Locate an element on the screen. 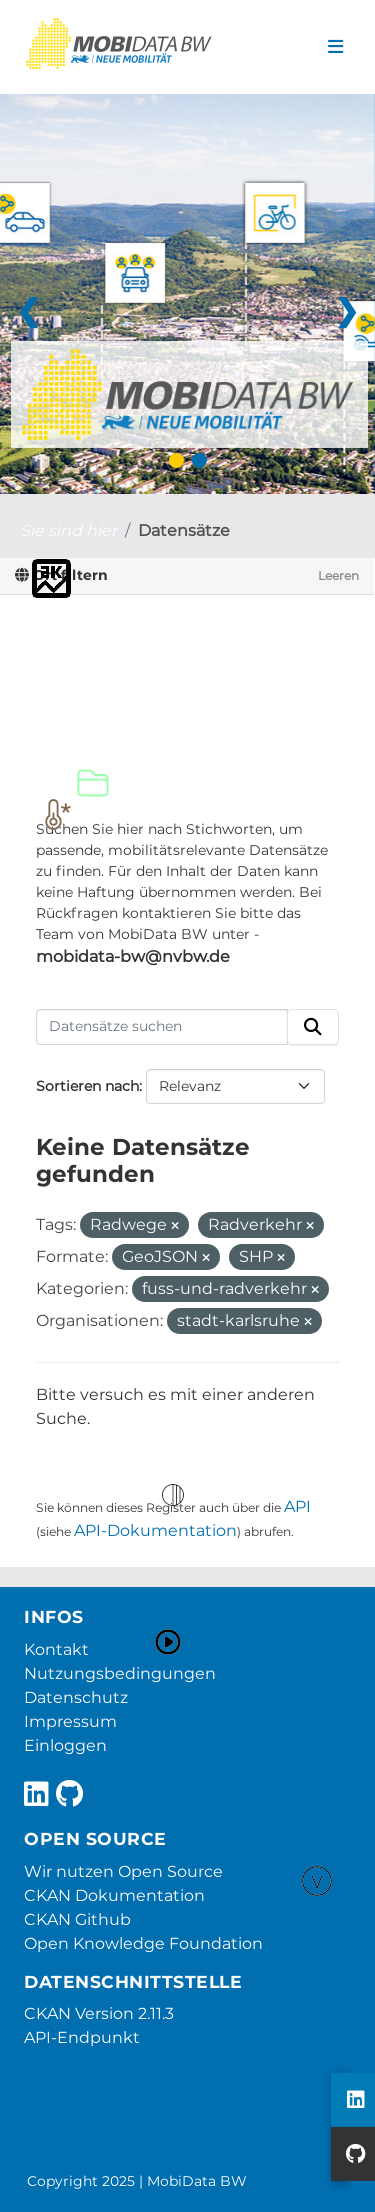 Image resolution: width=375 pixels, height=2212 pixels. view 2K resolution video quality settings is located at coordinates (51, 578).